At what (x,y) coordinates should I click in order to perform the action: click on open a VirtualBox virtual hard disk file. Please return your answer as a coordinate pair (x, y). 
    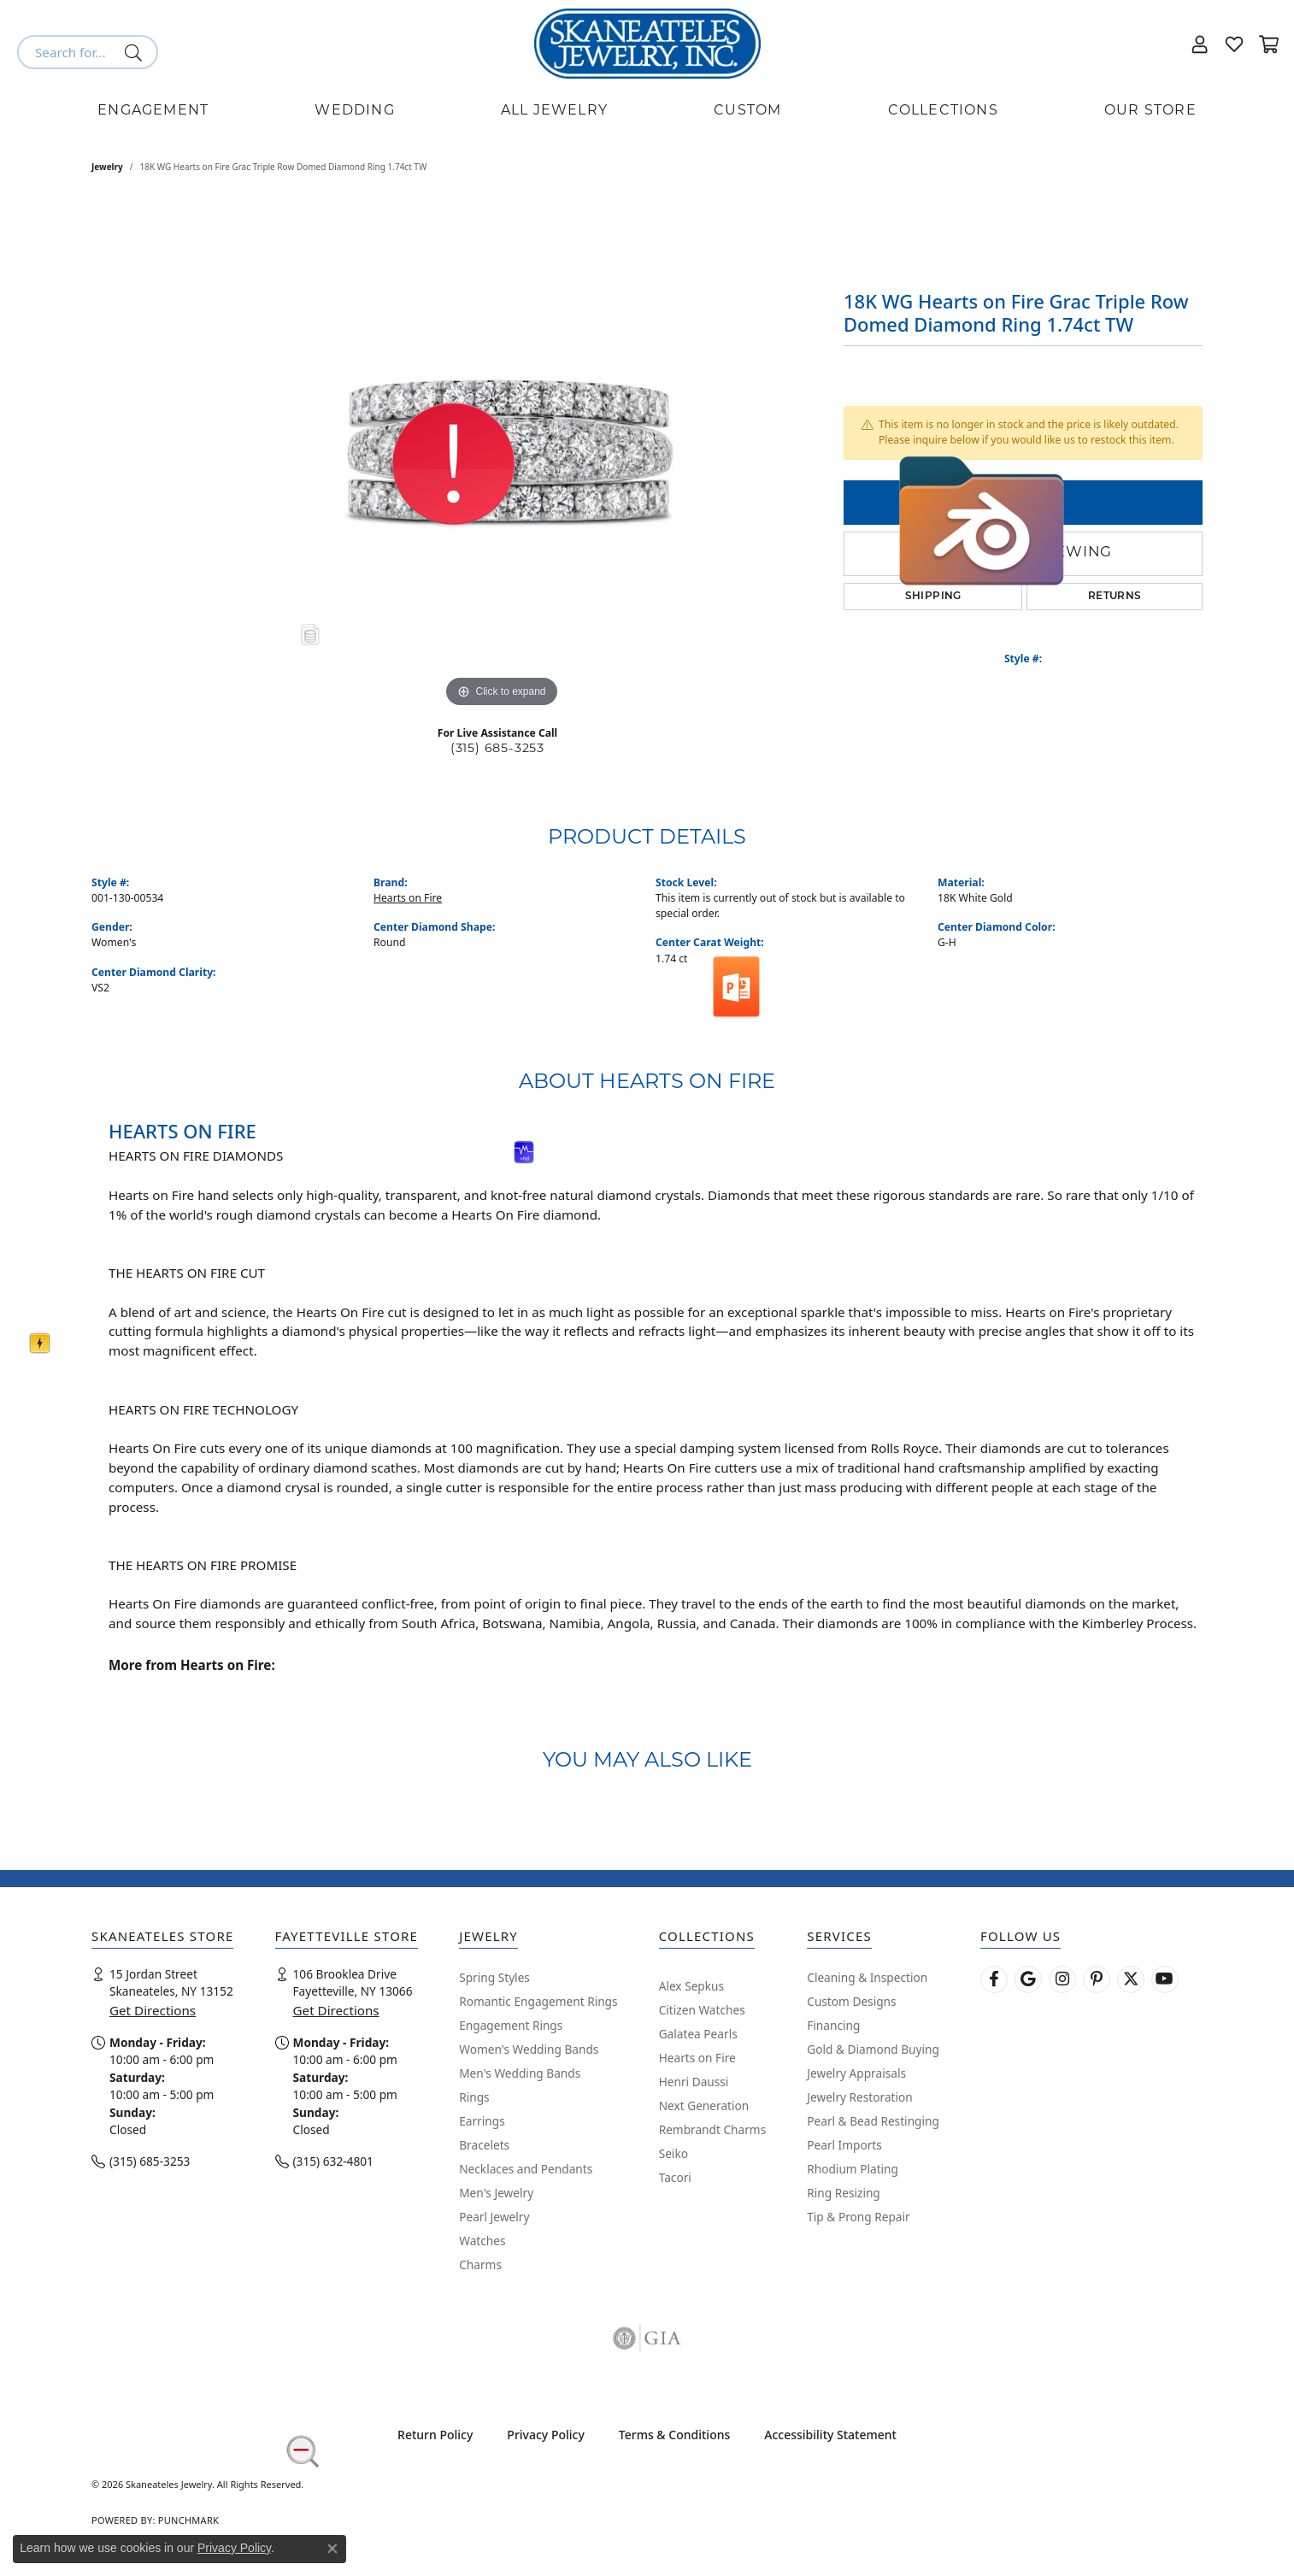
    Looking at the image, I should click on (524, 1152).